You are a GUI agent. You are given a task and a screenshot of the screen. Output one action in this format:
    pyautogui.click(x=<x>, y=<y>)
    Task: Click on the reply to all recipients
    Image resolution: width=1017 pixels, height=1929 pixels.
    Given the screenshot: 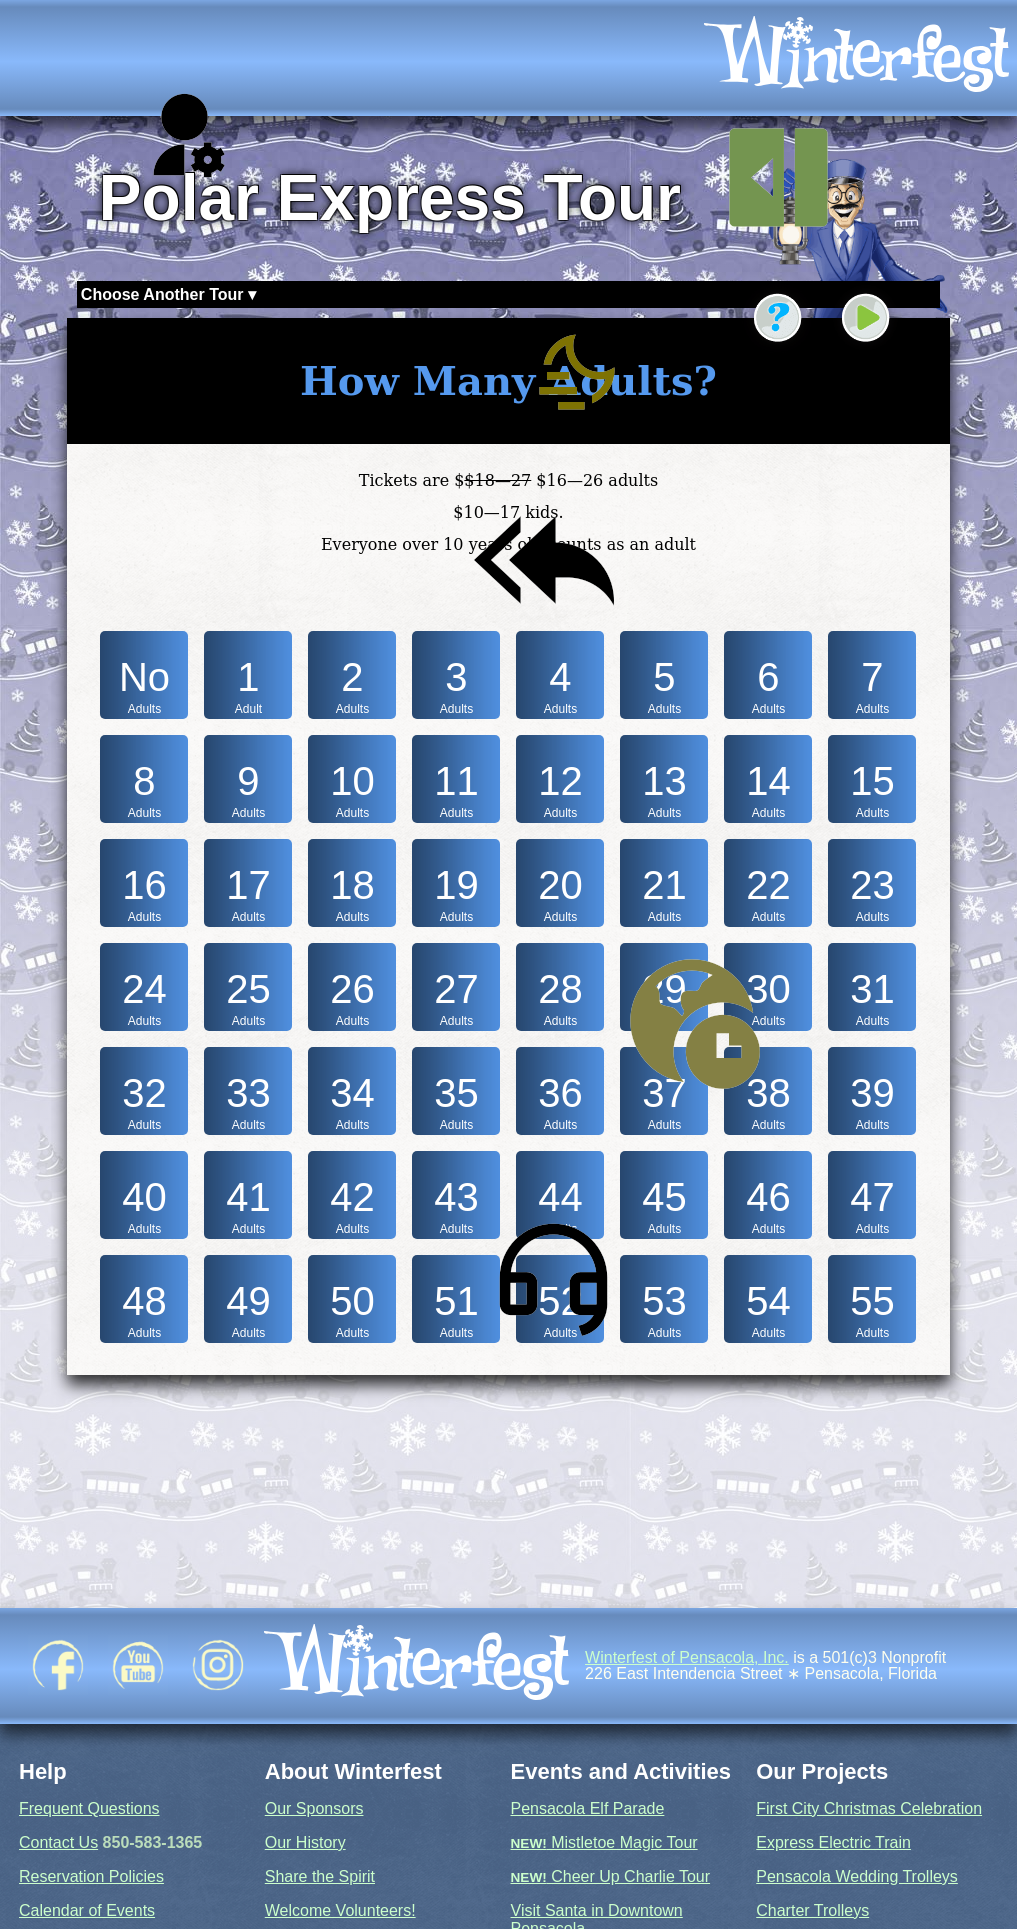 What is the action you would take?
    pyautogui.click(x=544, y=560)
    